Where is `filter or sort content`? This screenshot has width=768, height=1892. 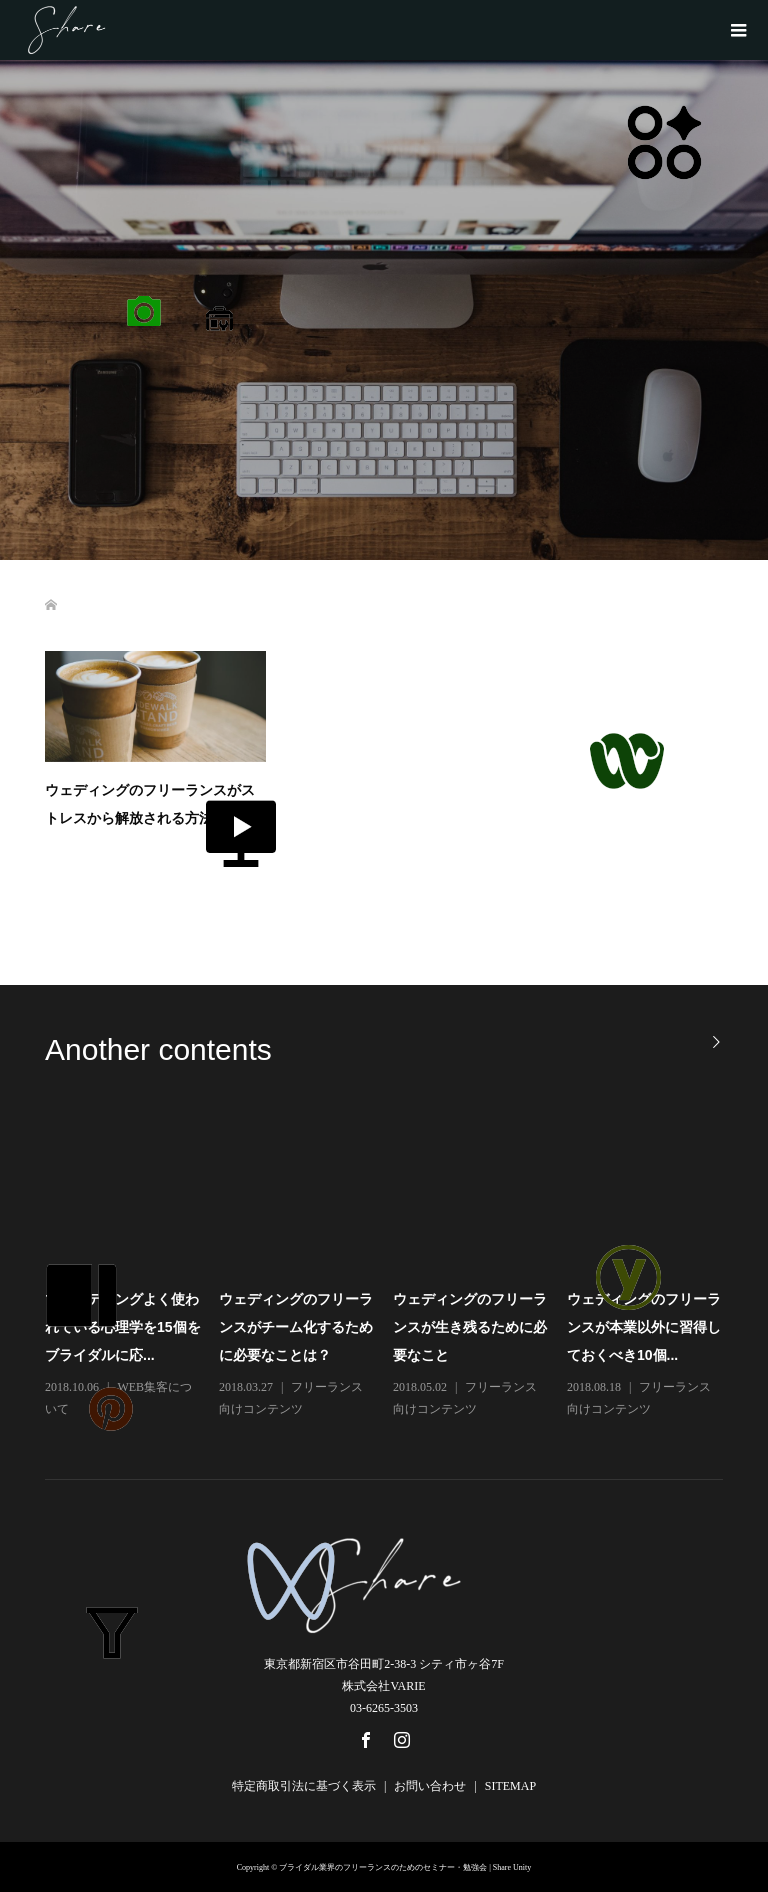 filter or sort content is located at coordinates (112, 1630).